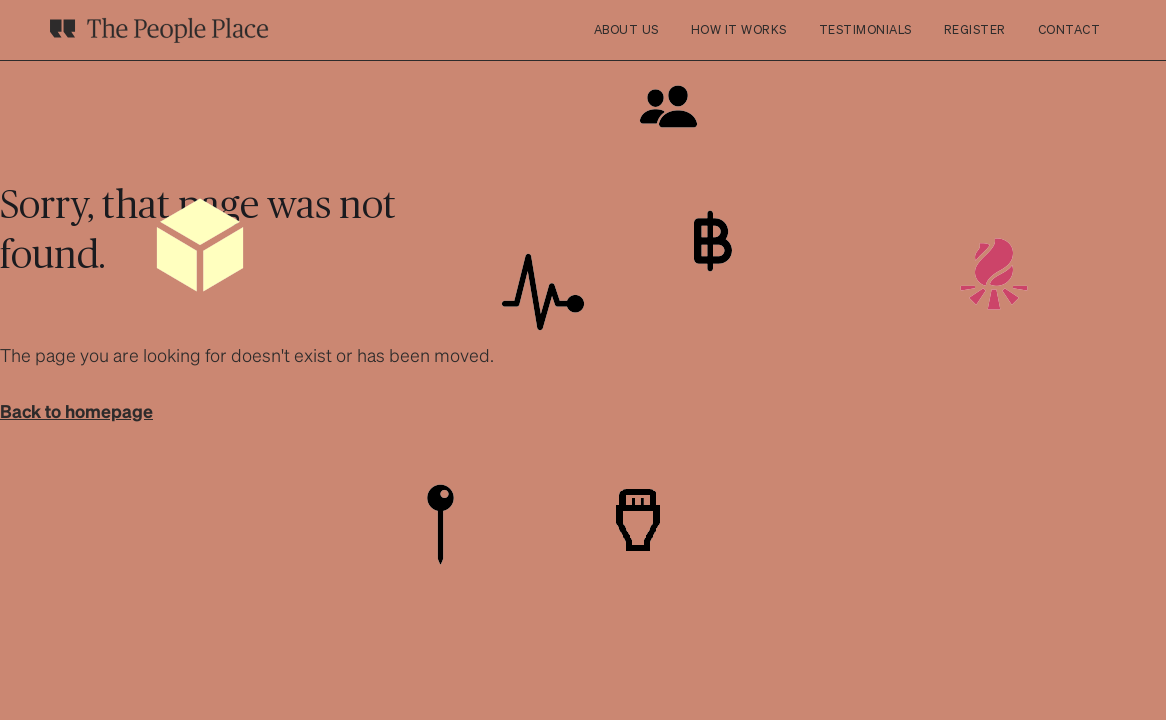 This screenshot has width=1166, height=720. What do you see at coordinates (668, 106) in the screenshot?
I see `view contacts or friends list` at bounding box center [668, 106].